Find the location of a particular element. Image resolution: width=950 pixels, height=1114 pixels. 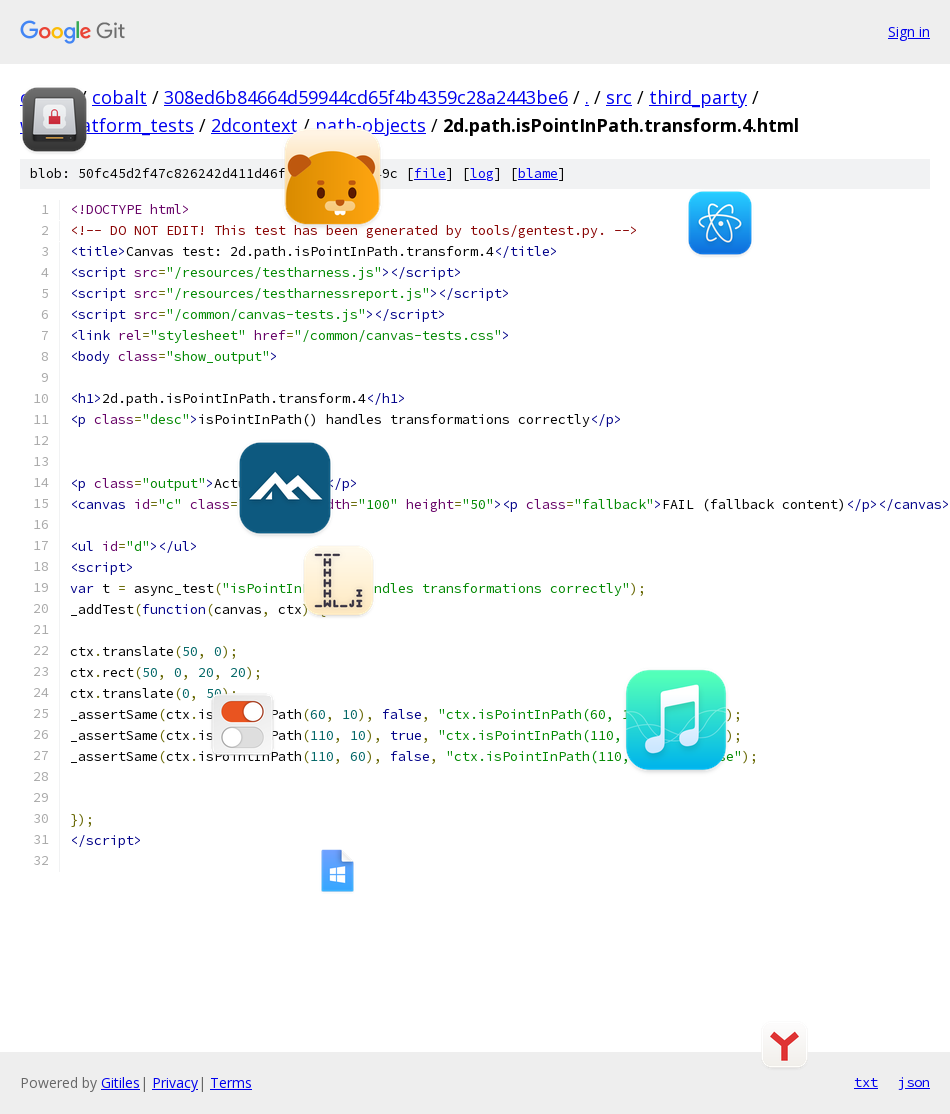

a windows executable file (.exe) is located at coordinates (337, 871).